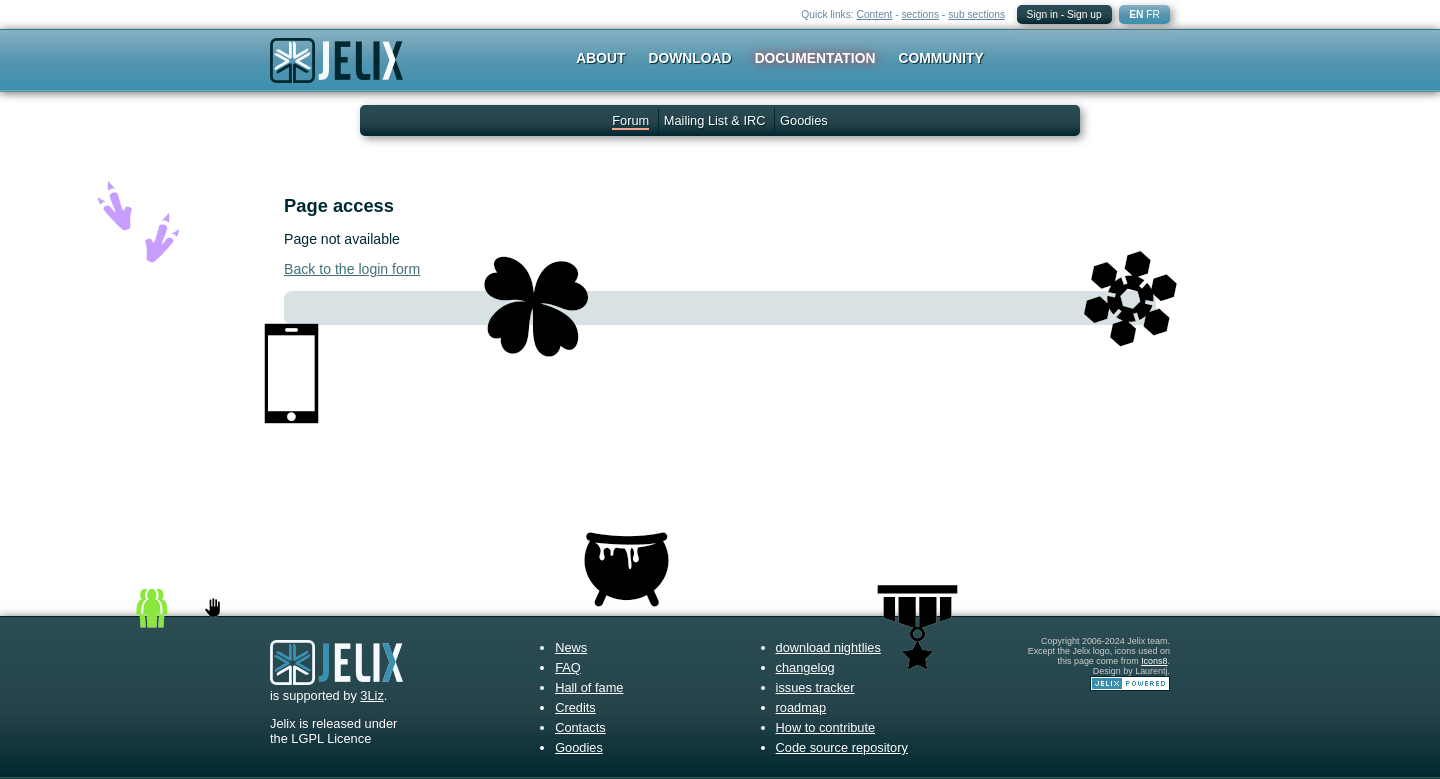 The height and width of the screenshot is (779, 1440). What do you see at coordinates (152, 608) in the screenshot?
I see `backup or sync your team data` at bounding box center [152, 608].